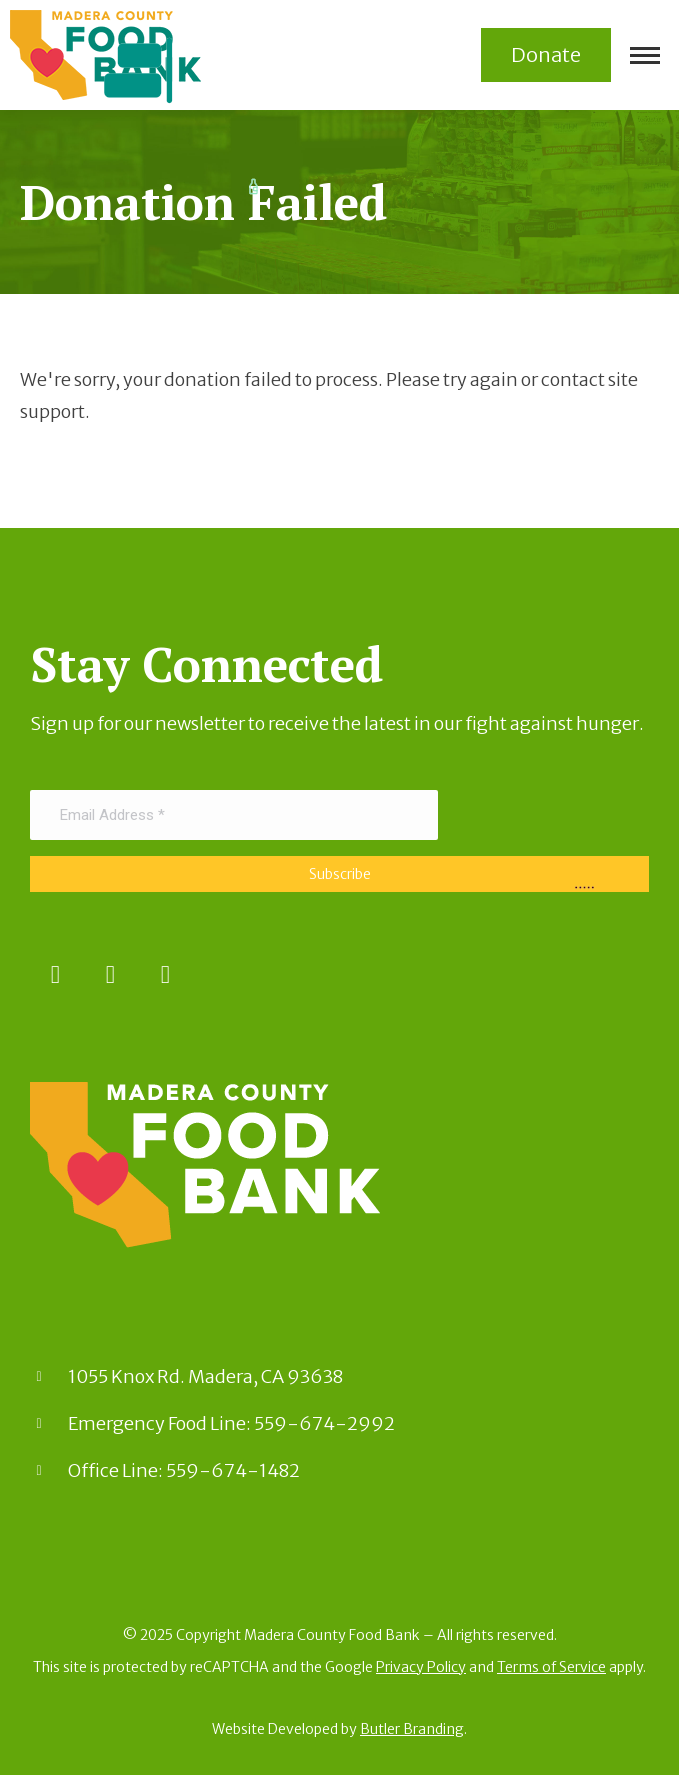  What do you see at coordinates (584, 887) in the screenshot?
I see `indicates a divider or separator between content sections` at bounding box center [584, 887].